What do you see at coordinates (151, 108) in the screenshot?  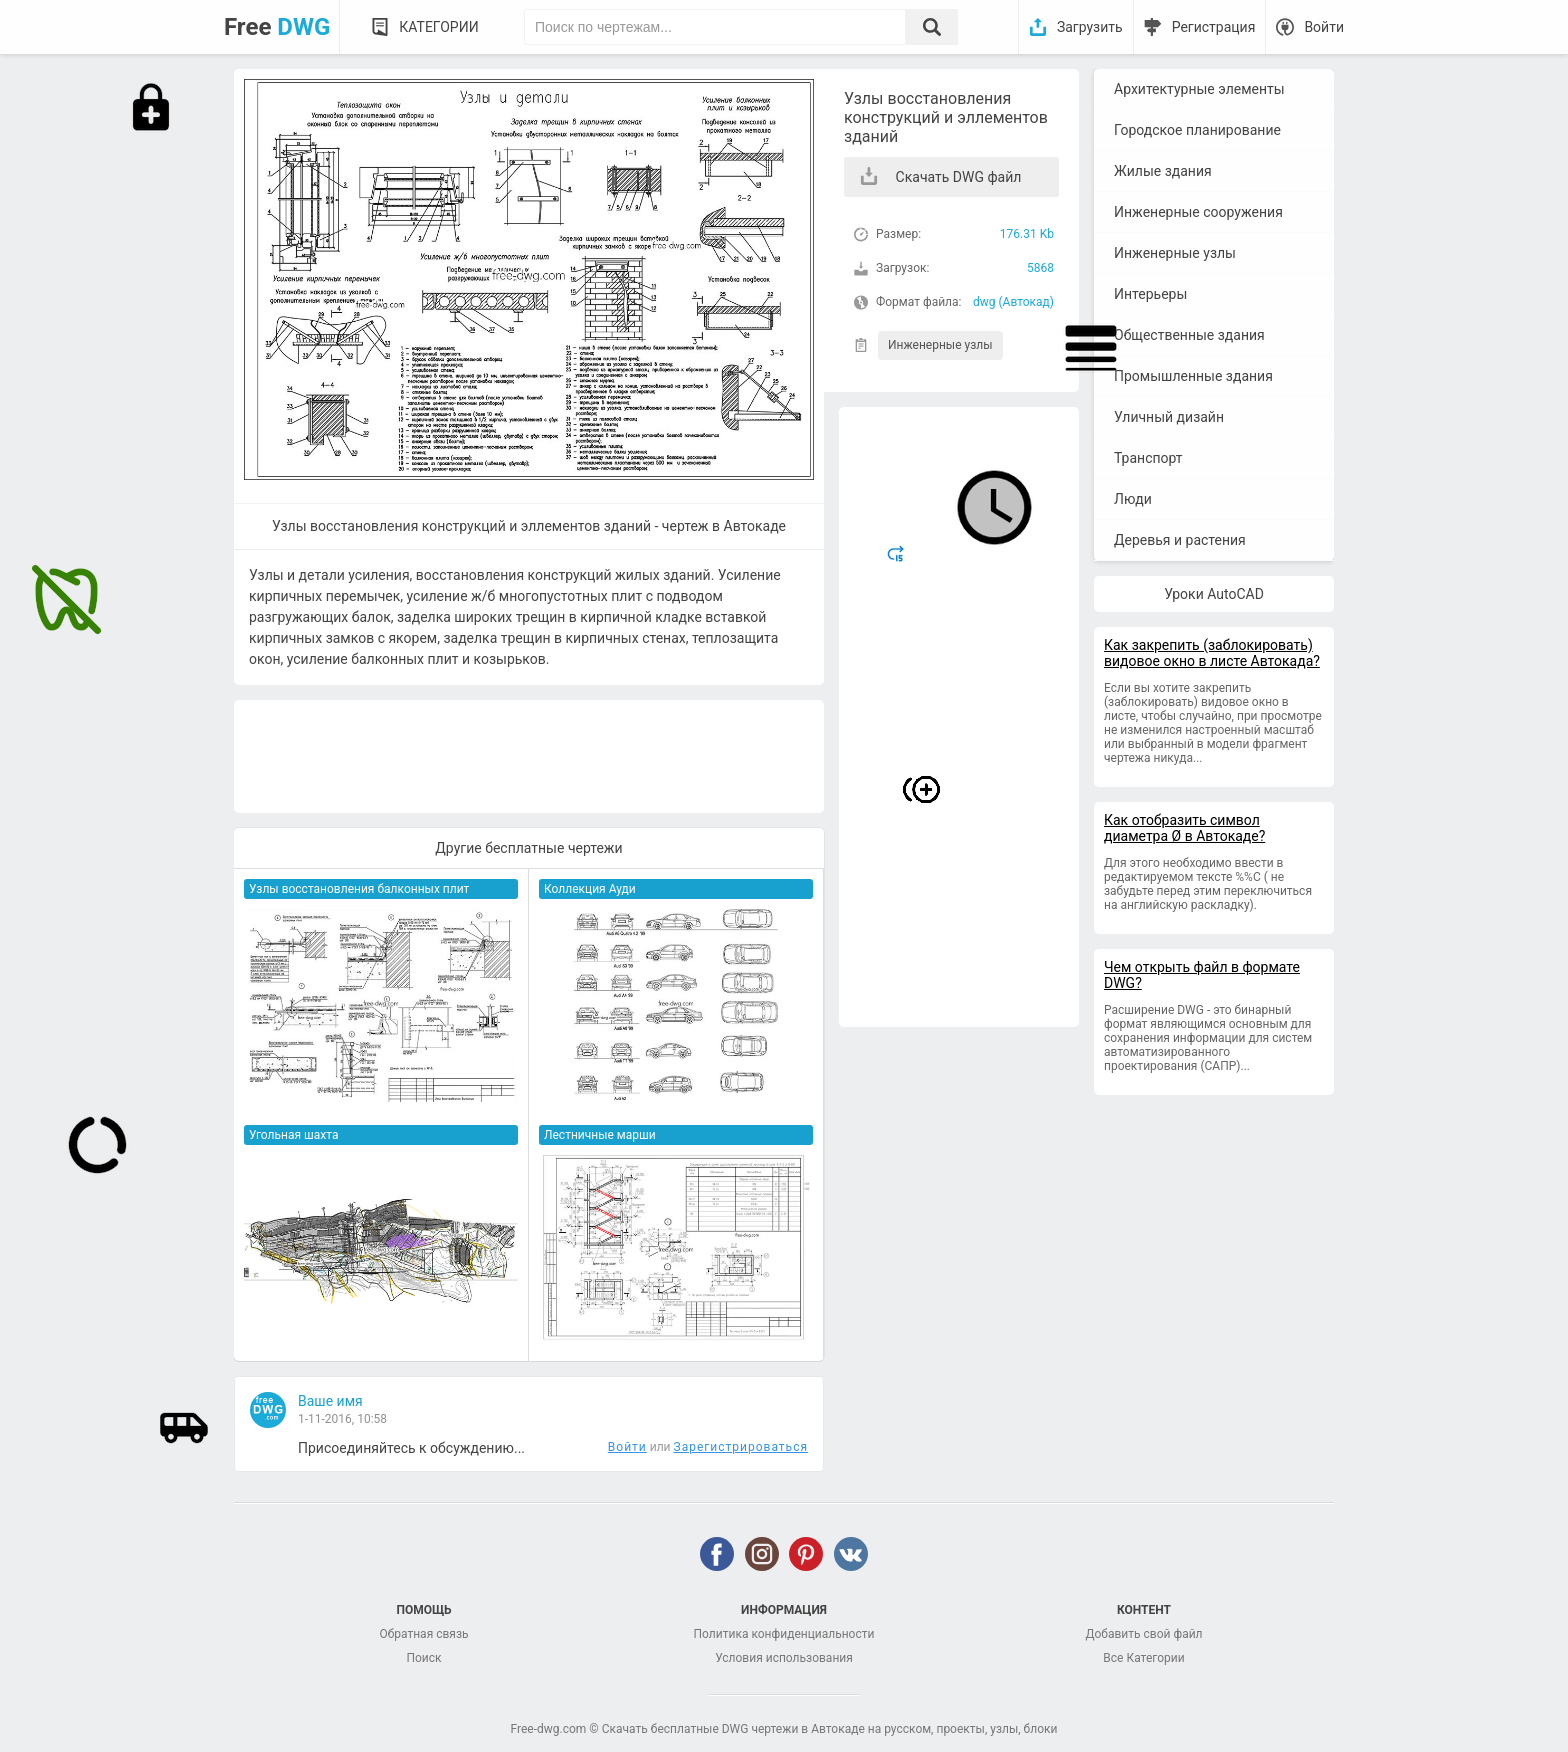 I see `enable enhanced encryption for secure communication` at bounding box center [151, 108].